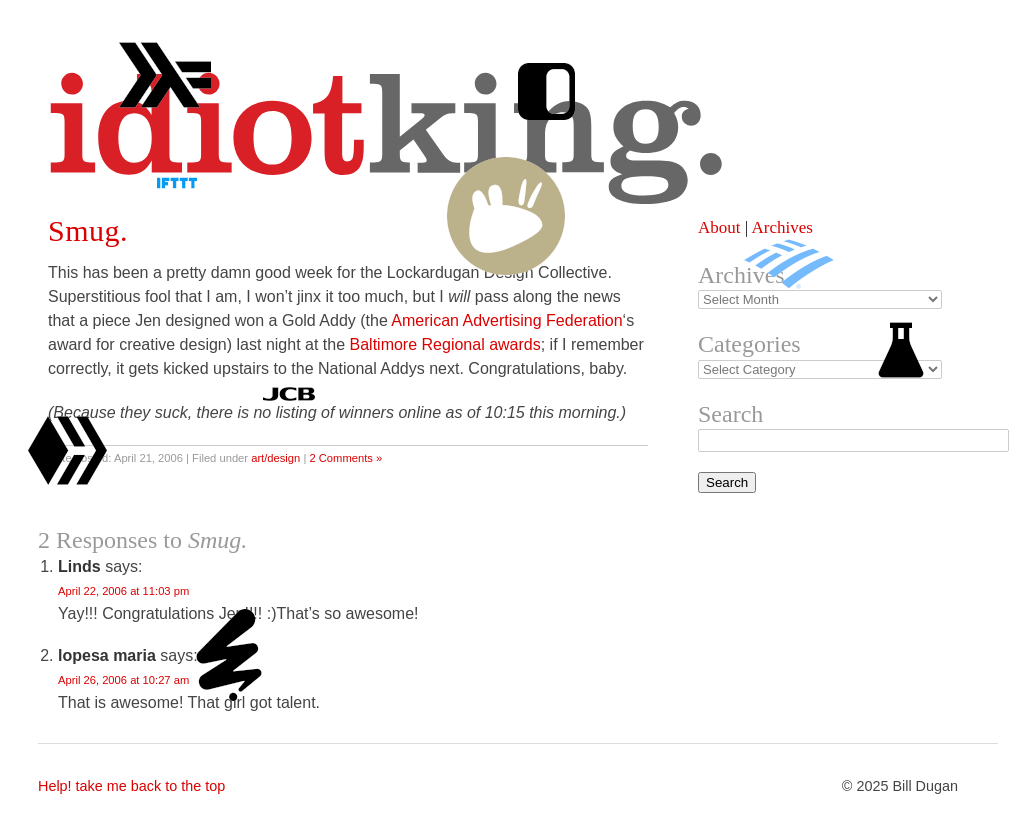 The image size is (1036, 818). Describe the element at coordinates (67, 450) in the screenshot. I see `hive blockchain logo` at that location.